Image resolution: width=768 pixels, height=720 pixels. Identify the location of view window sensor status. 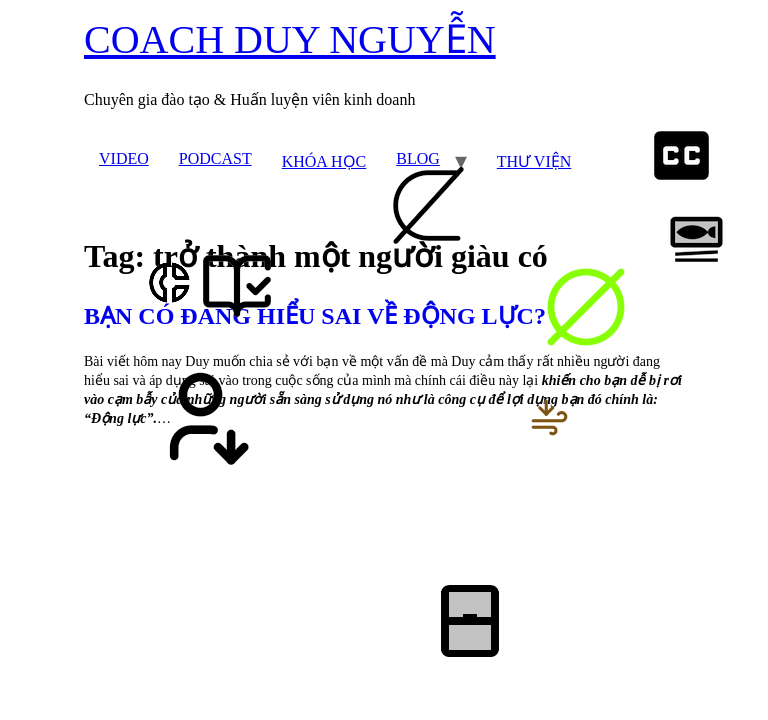
(470, 621).